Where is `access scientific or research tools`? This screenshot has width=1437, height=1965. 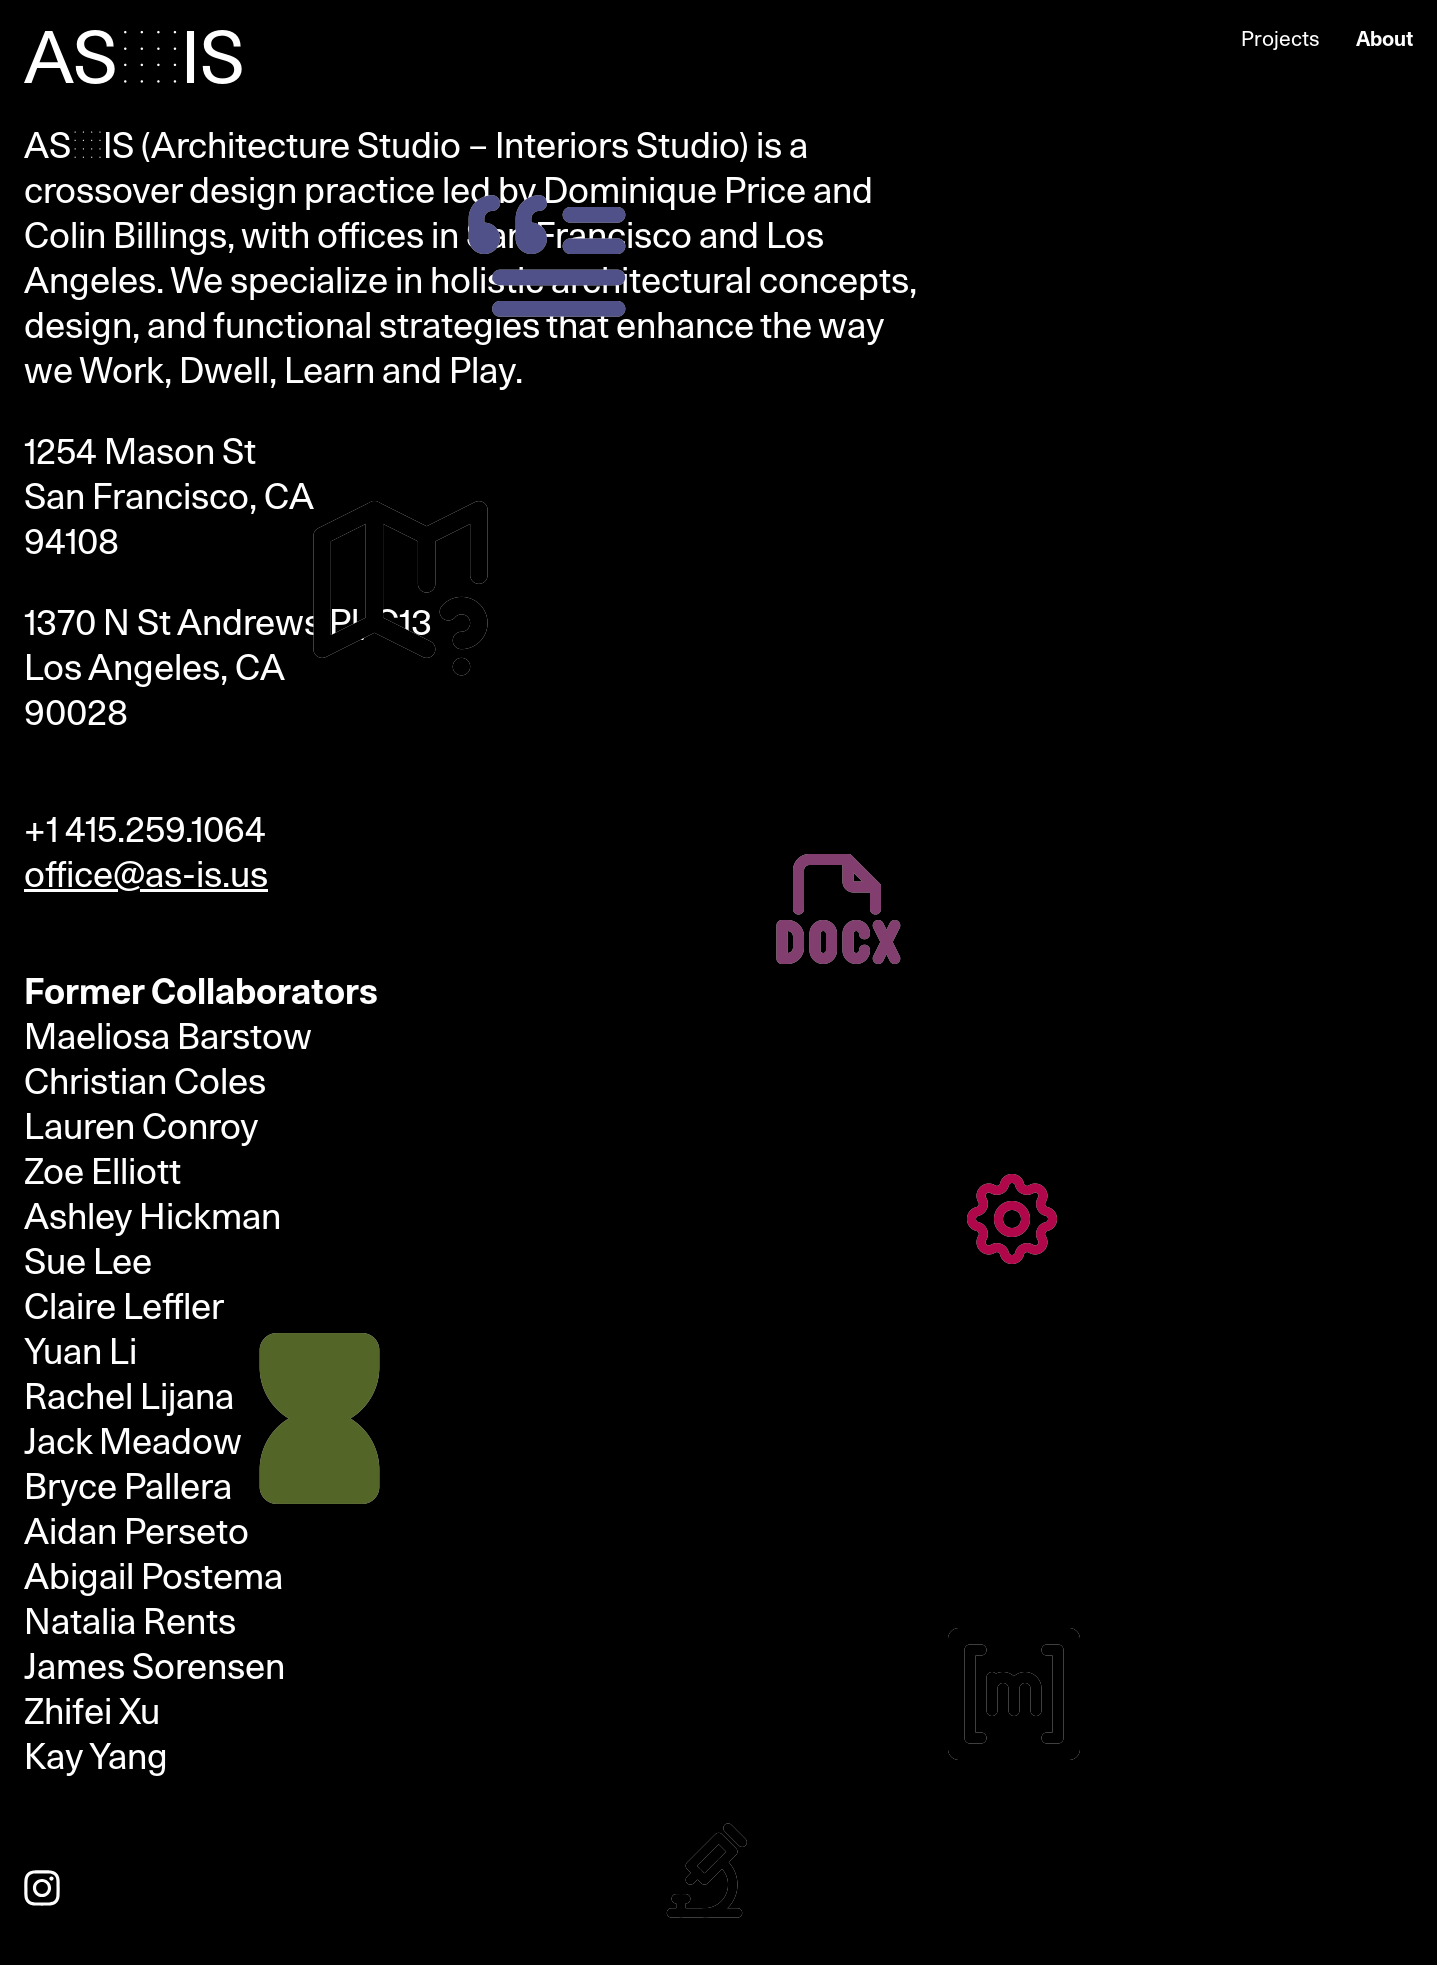
access scientific or research tools is located at coordinates (704, 1870).